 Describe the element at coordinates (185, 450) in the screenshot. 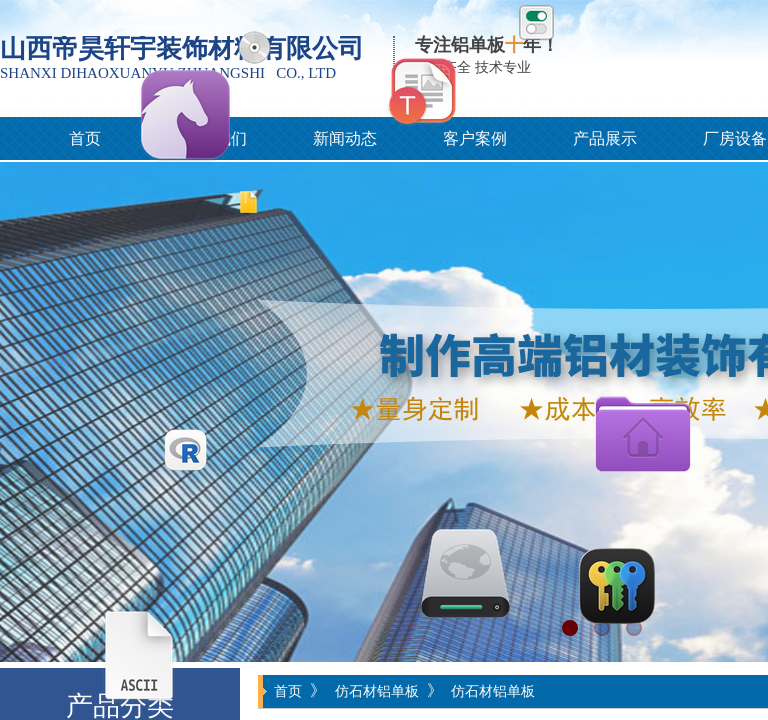

I see `open R statistical computing application` at that location.